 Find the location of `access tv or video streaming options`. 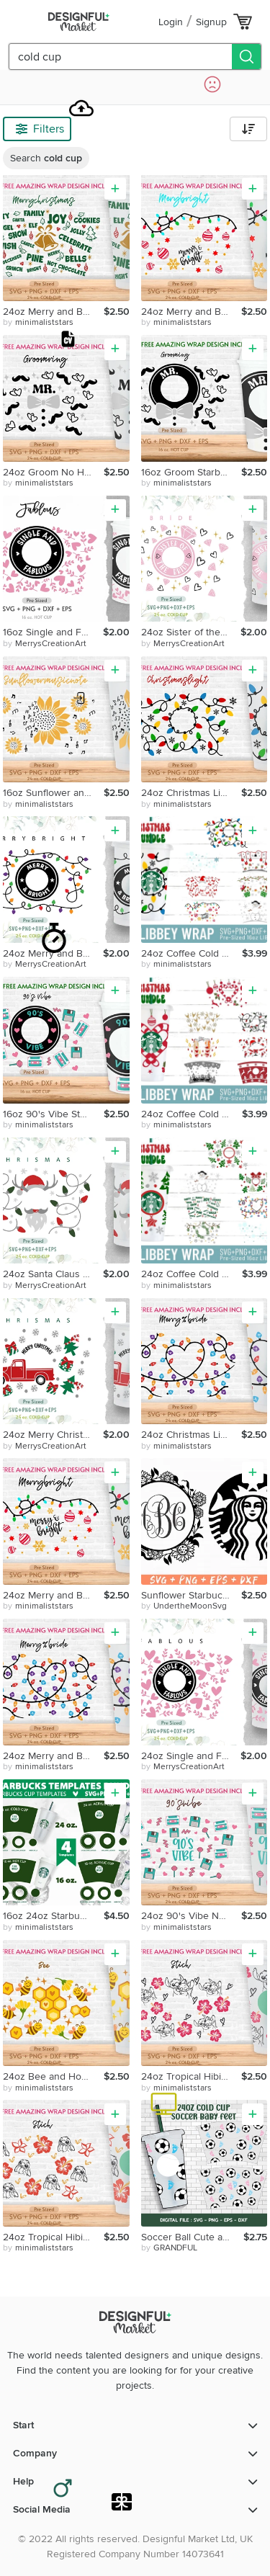

access tv or video streaming options is located at coordinates (163, 2103).